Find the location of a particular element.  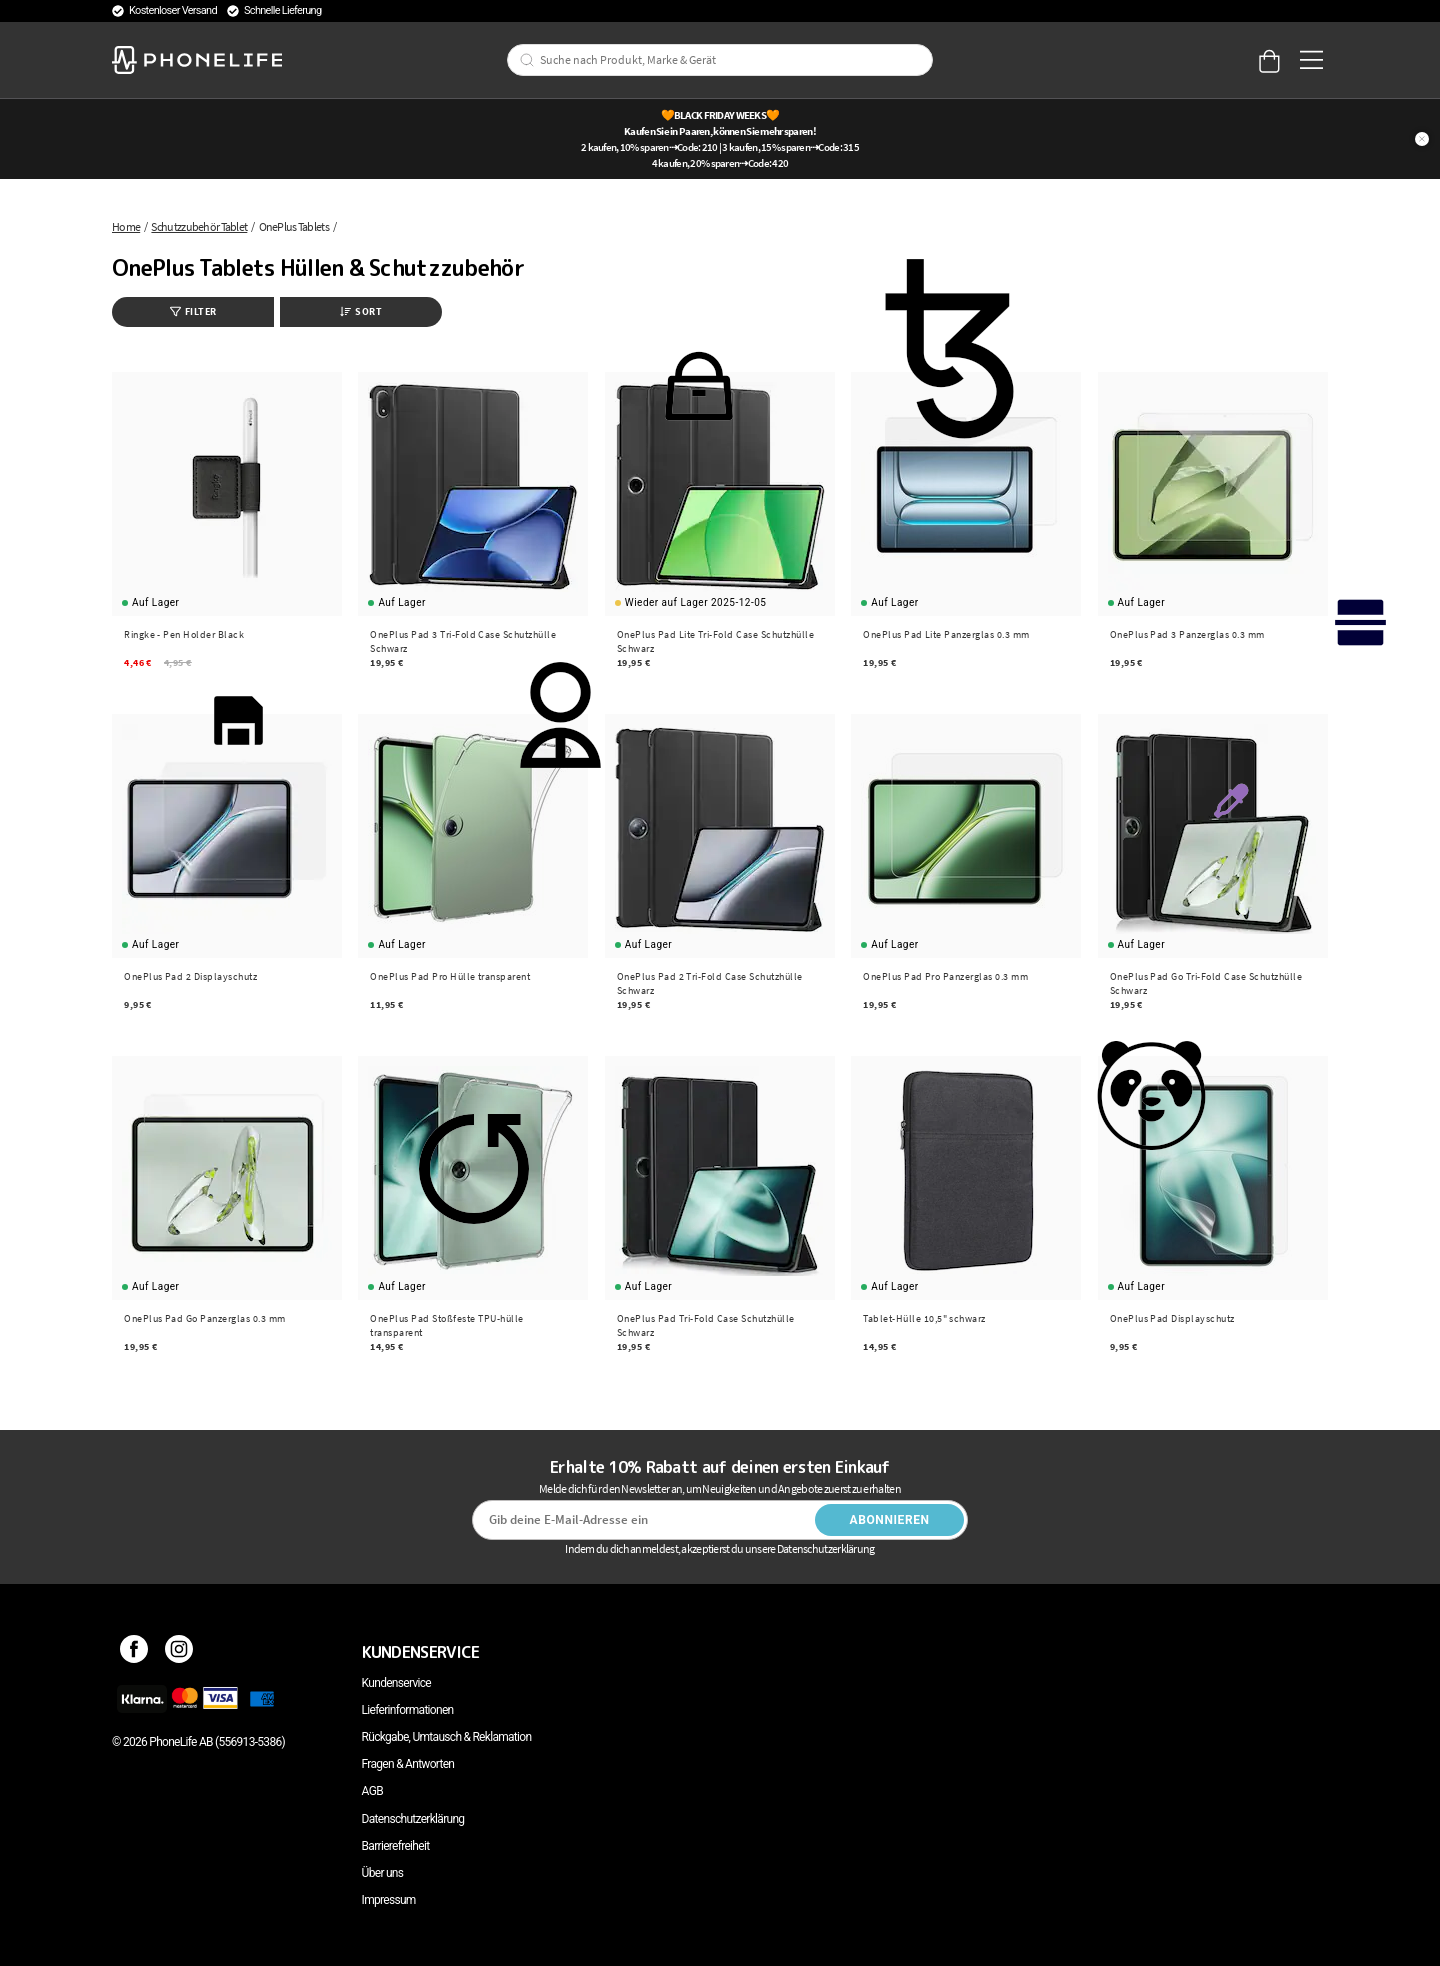

tezos (XTZ) cryptocurrency logo is located at coordinates (949, 344).